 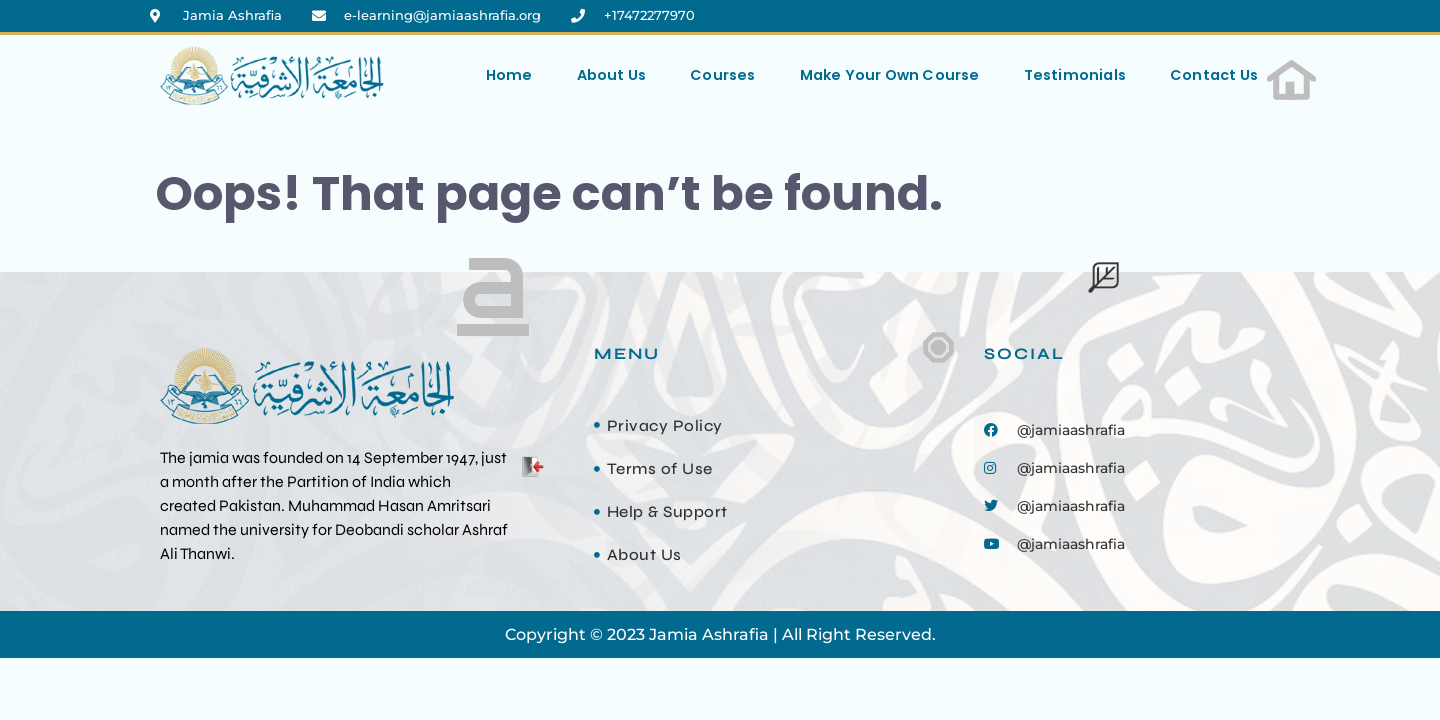 I want to click on stop a running process or task, so click(x=938, y=347).